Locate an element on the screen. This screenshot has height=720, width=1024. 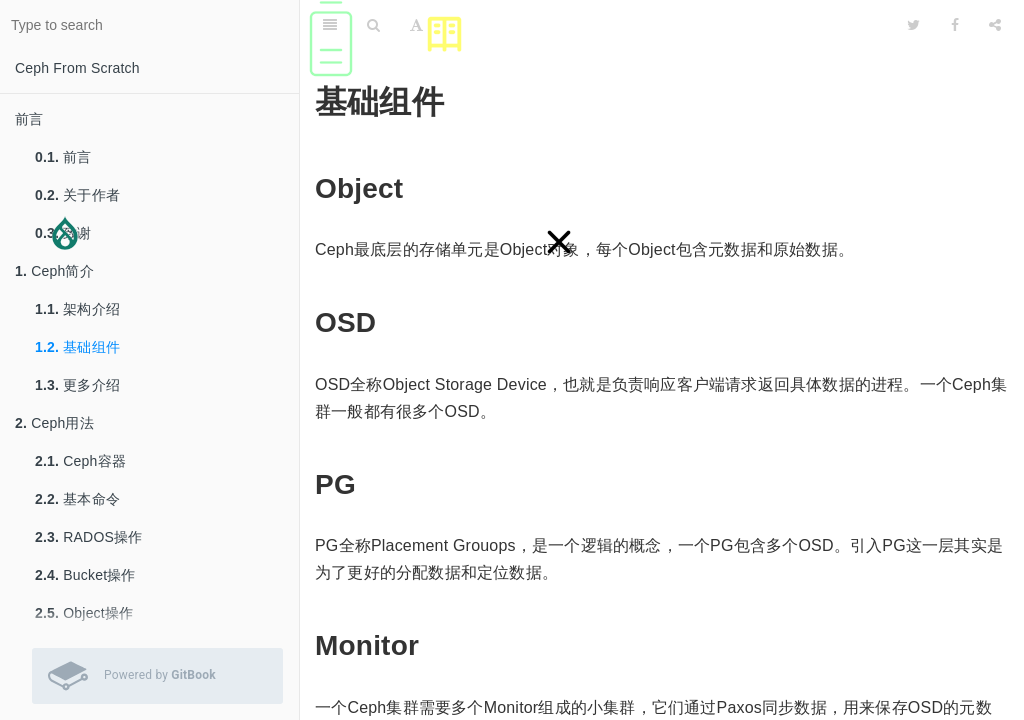
access storage lockers is located at coordinates (444, 33).